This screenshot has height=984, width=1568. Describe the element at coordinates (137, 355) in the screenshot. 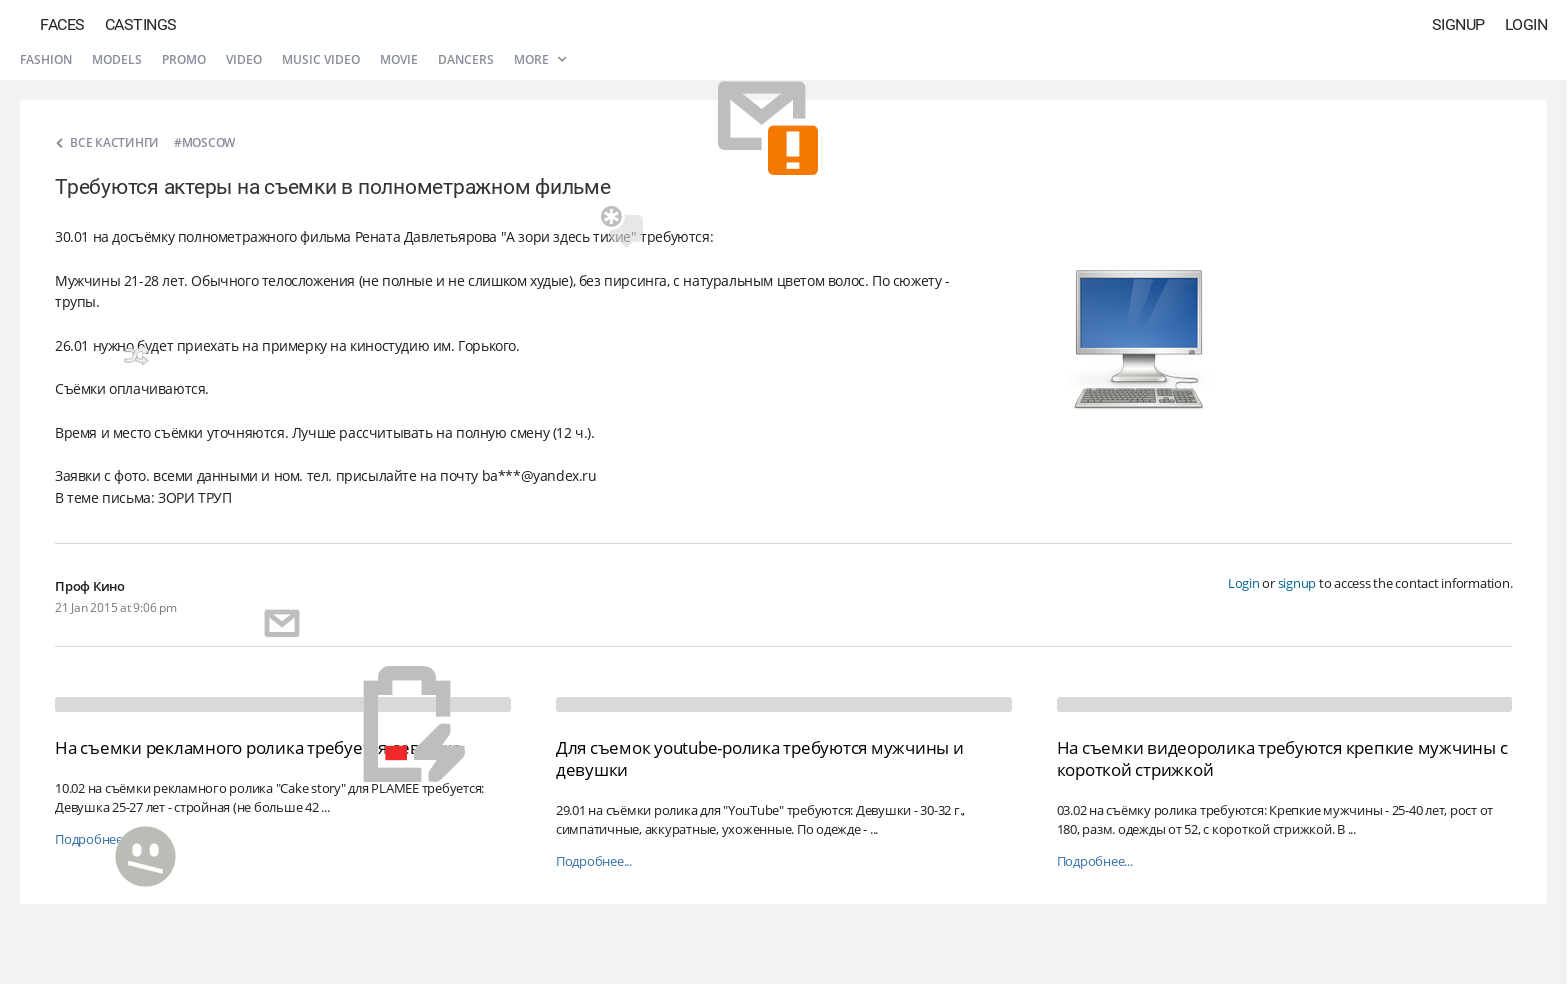

I see `shuffle playlist or music queue` at that location.